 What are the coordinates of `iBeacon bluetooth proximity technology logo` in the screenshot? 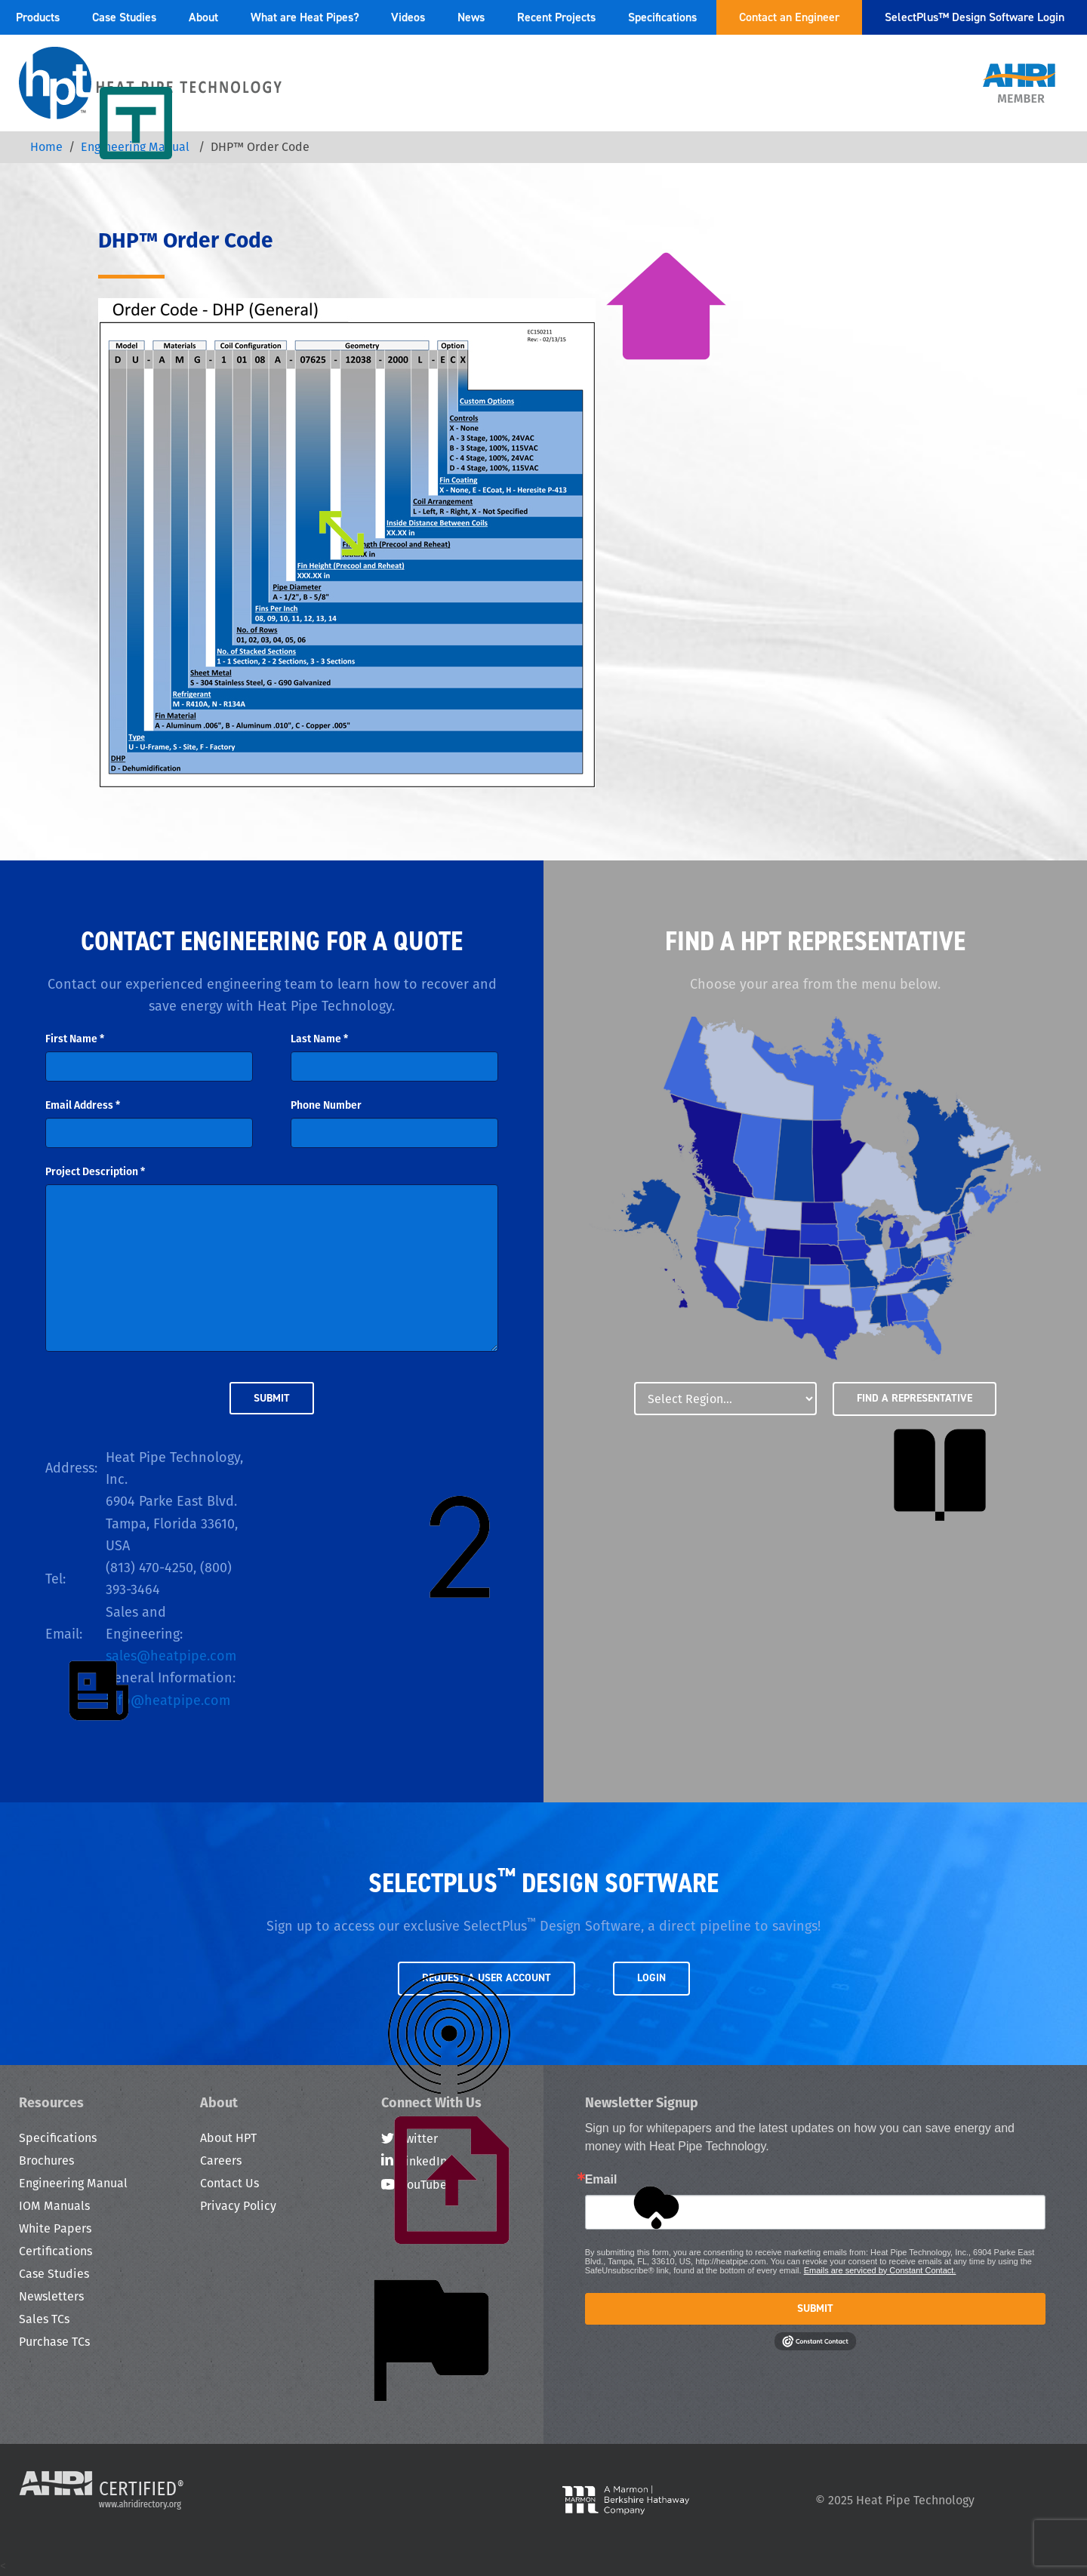 It's located at (449, 2033).